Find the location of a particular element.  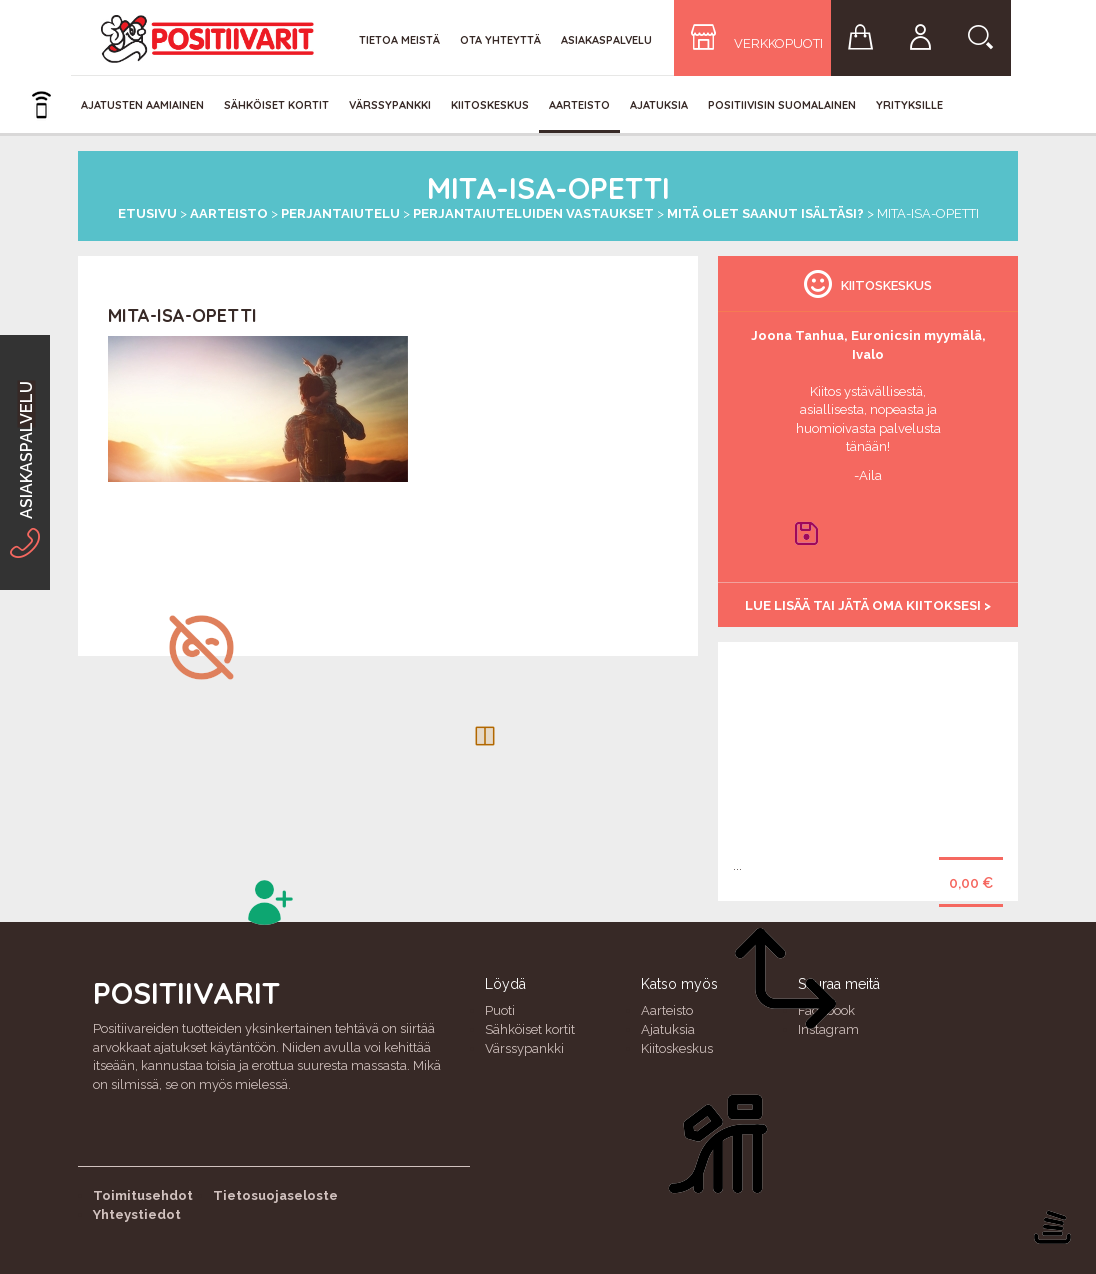

save current file or document is located at coordinates (806, 533).